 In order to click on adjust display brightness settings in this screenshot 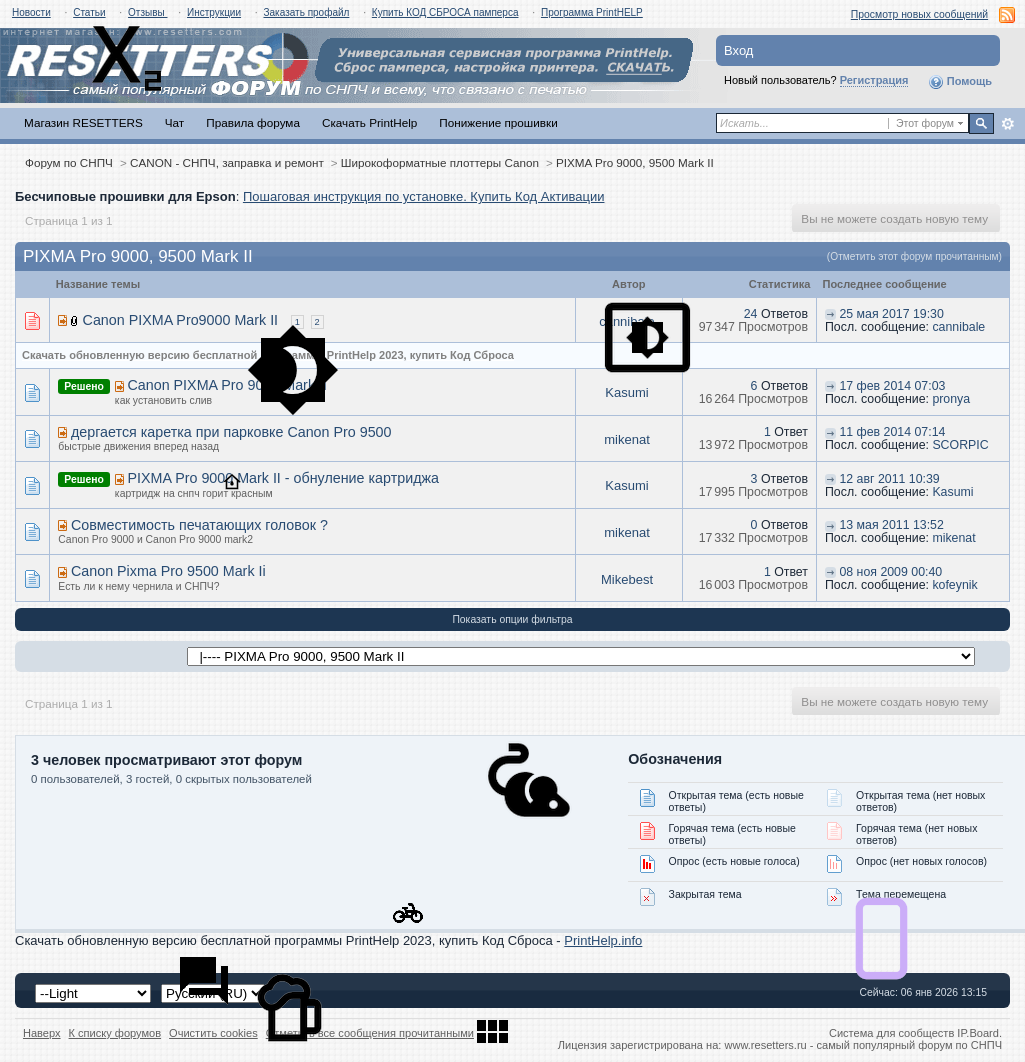, I will do `click(647, 337)`.